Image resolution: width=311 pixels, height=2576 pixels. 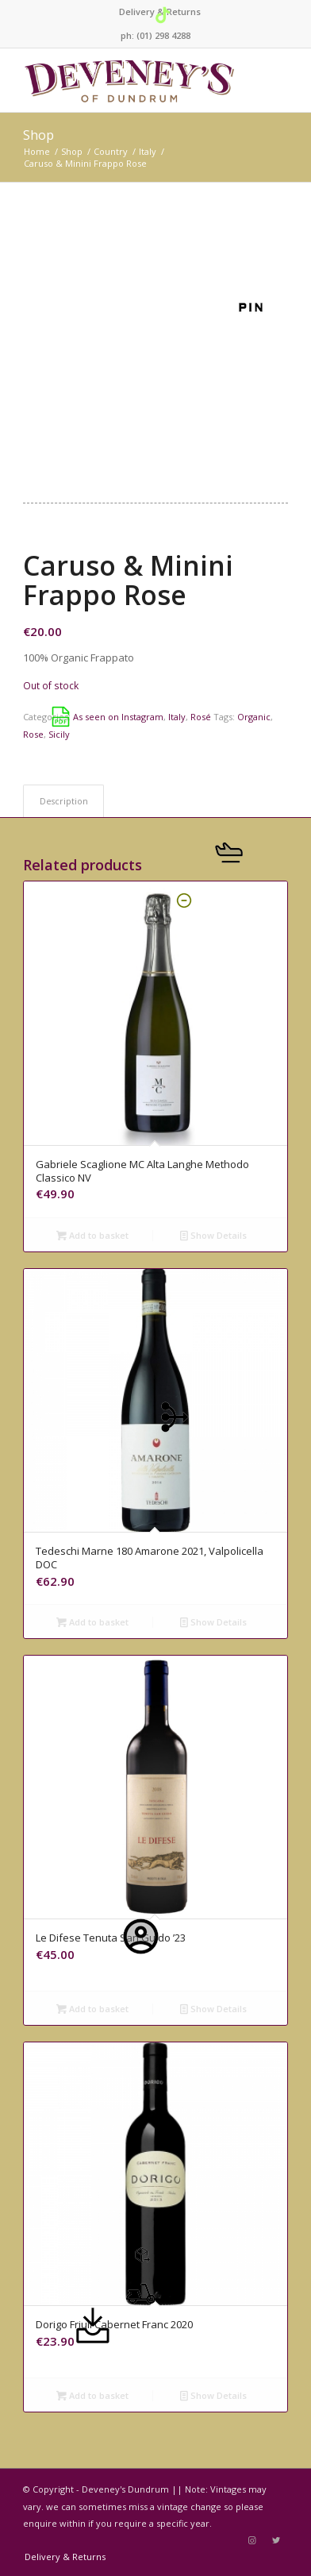 What do you see at coordinates (94, 2325) in the screenshot?
I see `stash changes in git` at bounding box center [94, 2325].